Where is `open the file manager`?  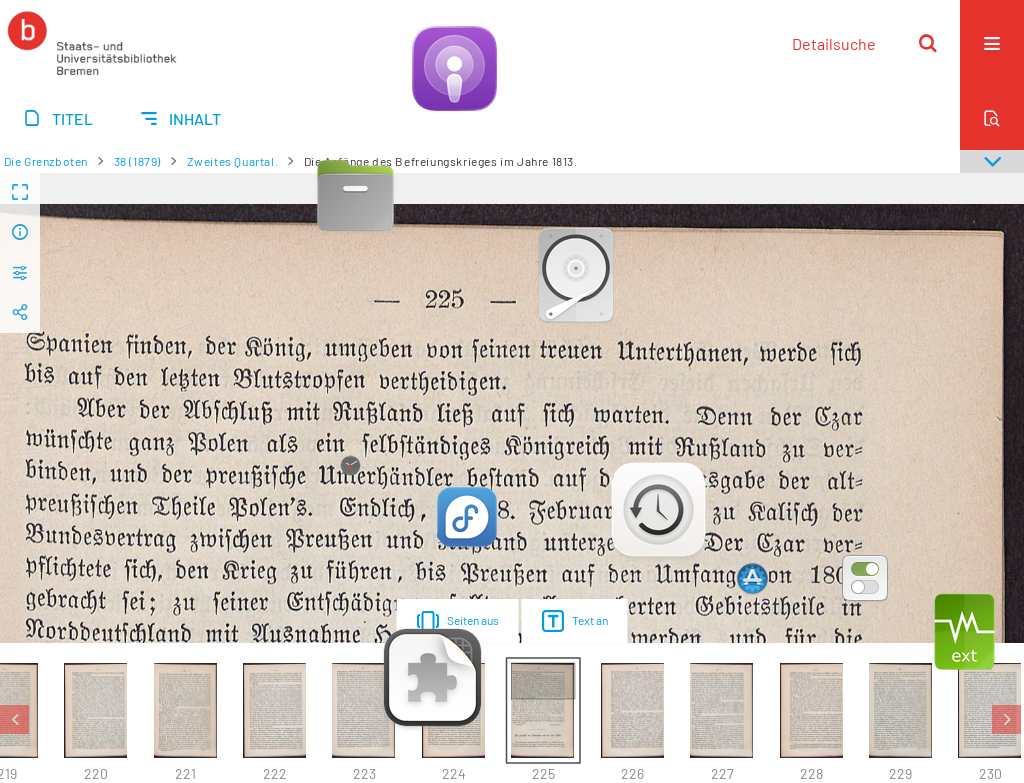 open the file manager is located at coordinates (355, 195).